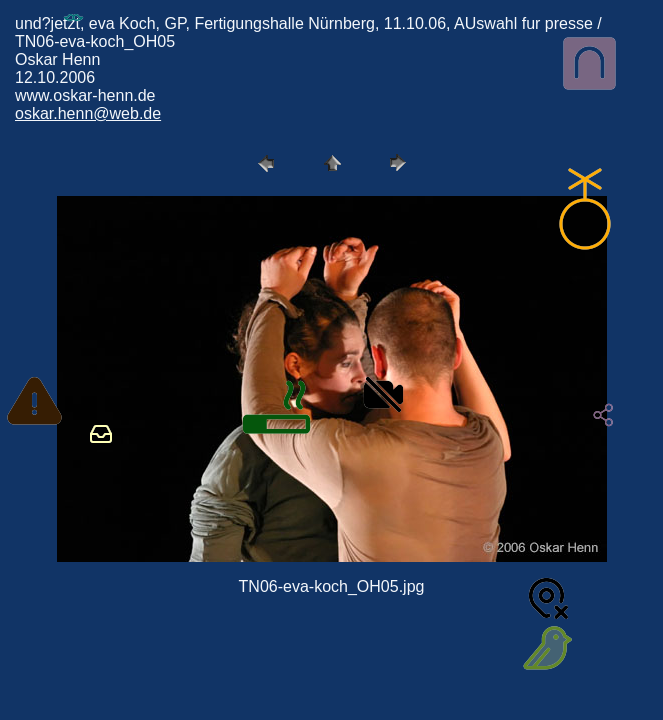 This screenshot has height=720, width=663. Describe the element at coordinates (589, 63) in the screenshot. I see `represents a set intersection or overlap operation` at that location.